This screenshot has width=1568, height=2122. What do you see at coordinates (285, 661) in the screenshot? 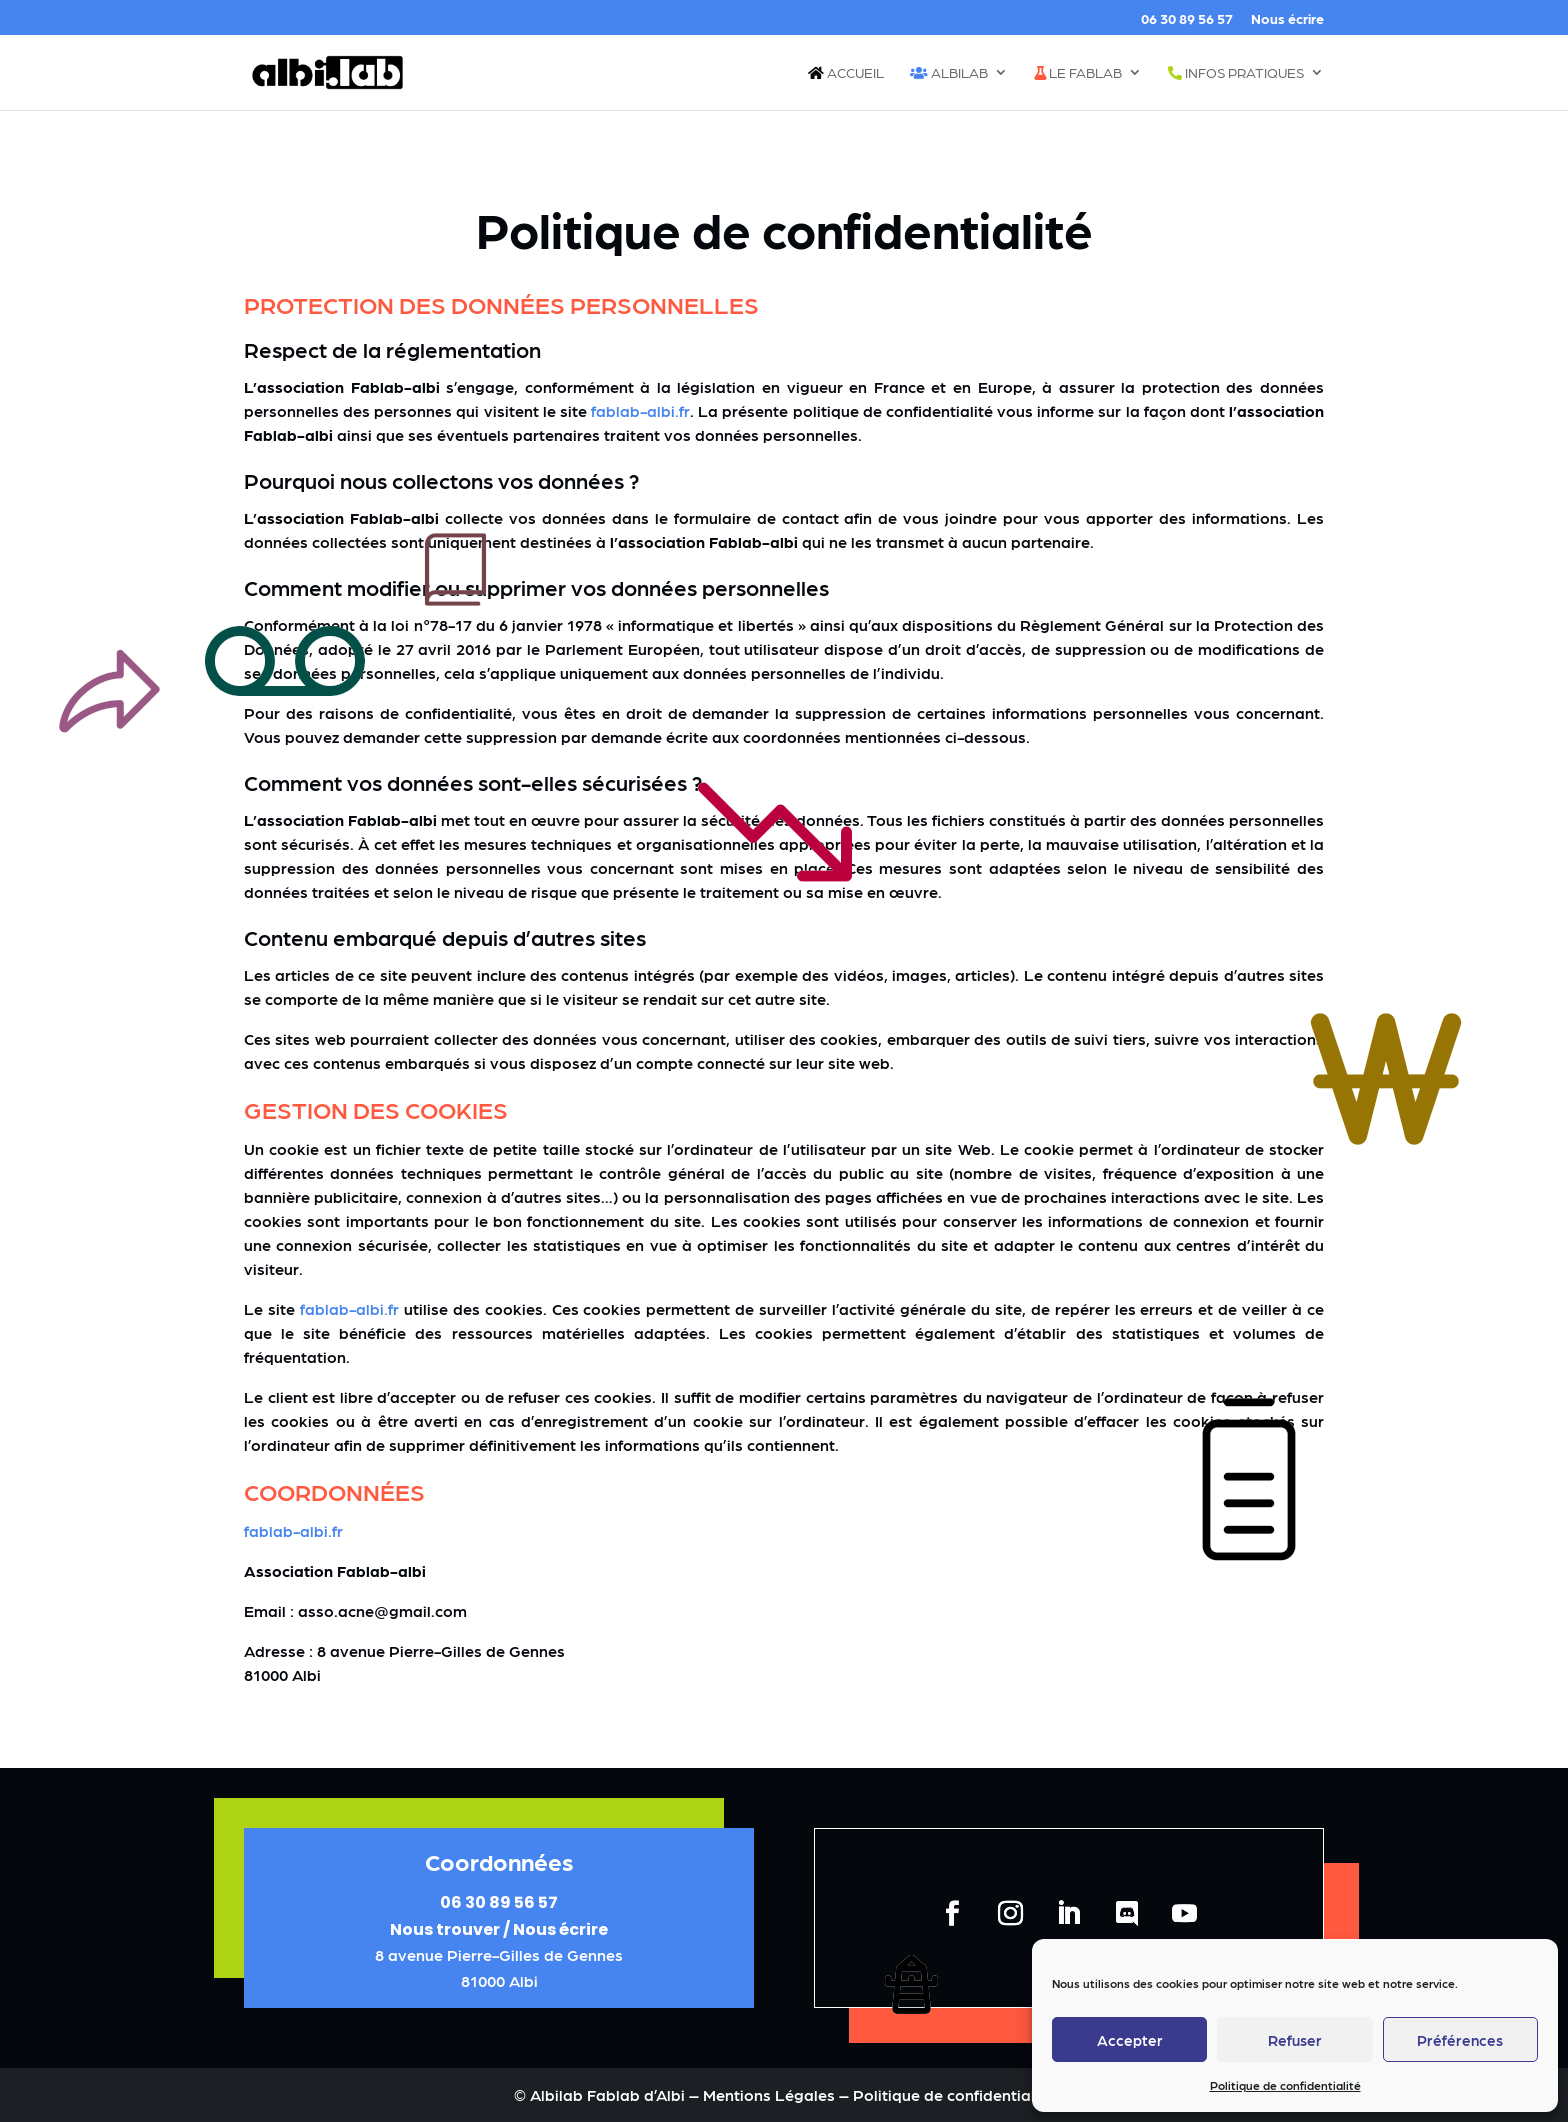
I see `access voicemail messages` at bounding box center [285, 661].